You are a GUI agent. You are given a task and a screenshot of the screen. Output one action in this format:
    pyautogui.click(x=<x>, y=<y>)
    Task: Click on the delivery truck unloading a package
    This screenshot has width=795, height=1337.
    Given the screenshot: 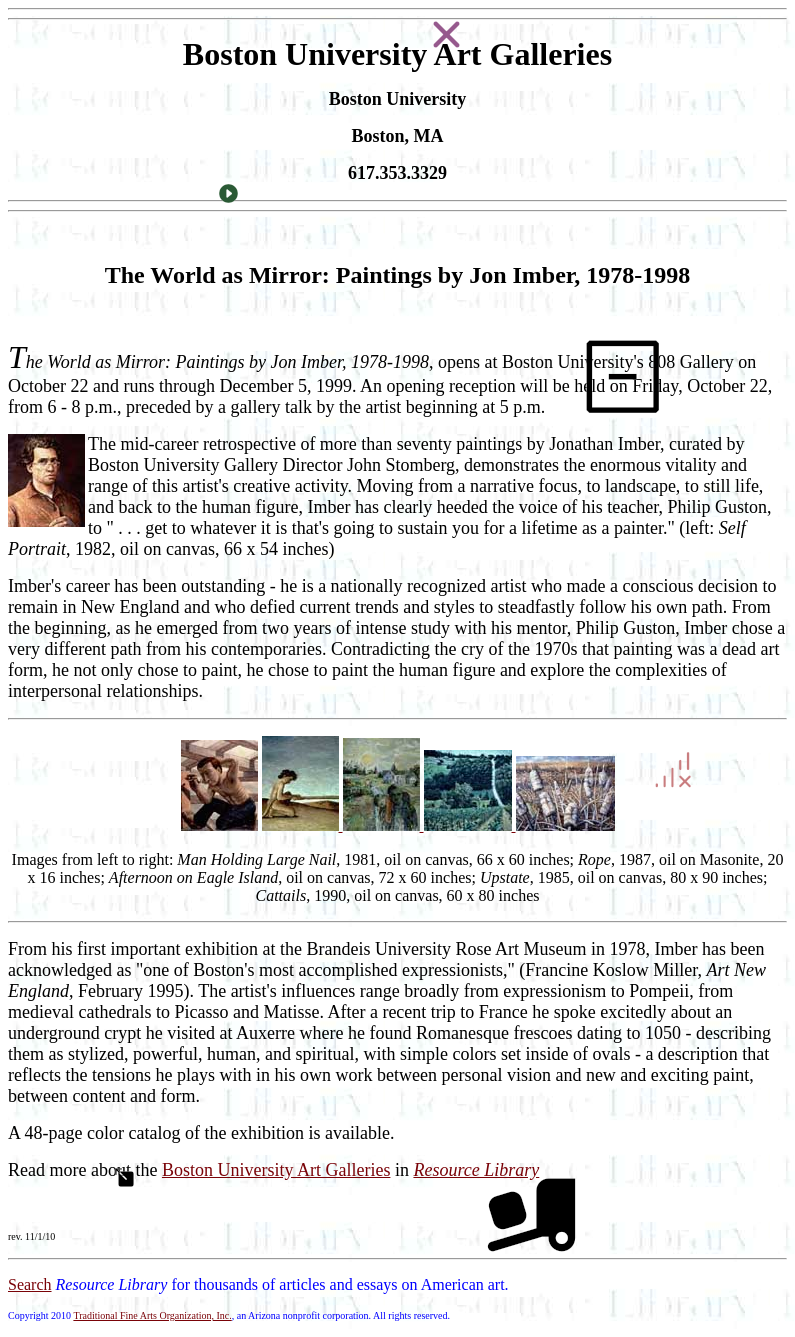 What is the action you would take?
    pyautogui.click(x=531, y=1212)
    